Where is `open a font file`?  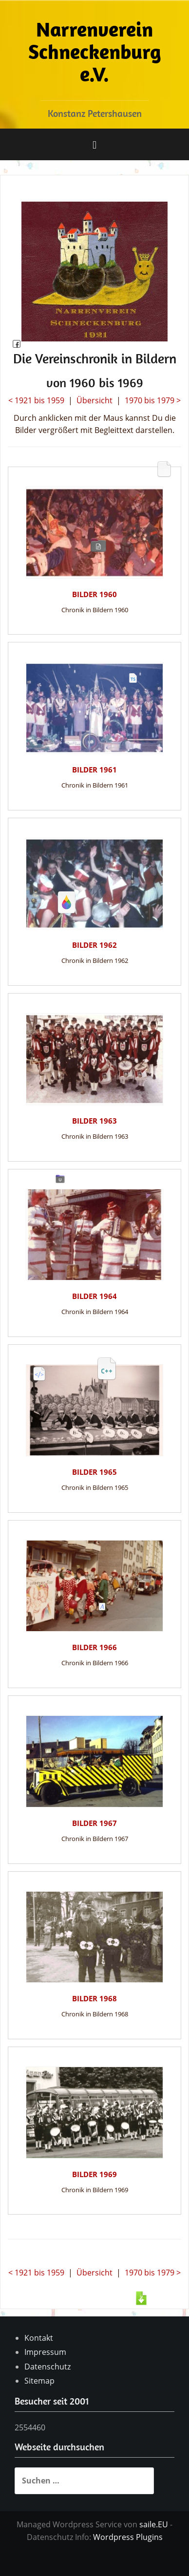
open a font file is located at coordinates (102, 1606).